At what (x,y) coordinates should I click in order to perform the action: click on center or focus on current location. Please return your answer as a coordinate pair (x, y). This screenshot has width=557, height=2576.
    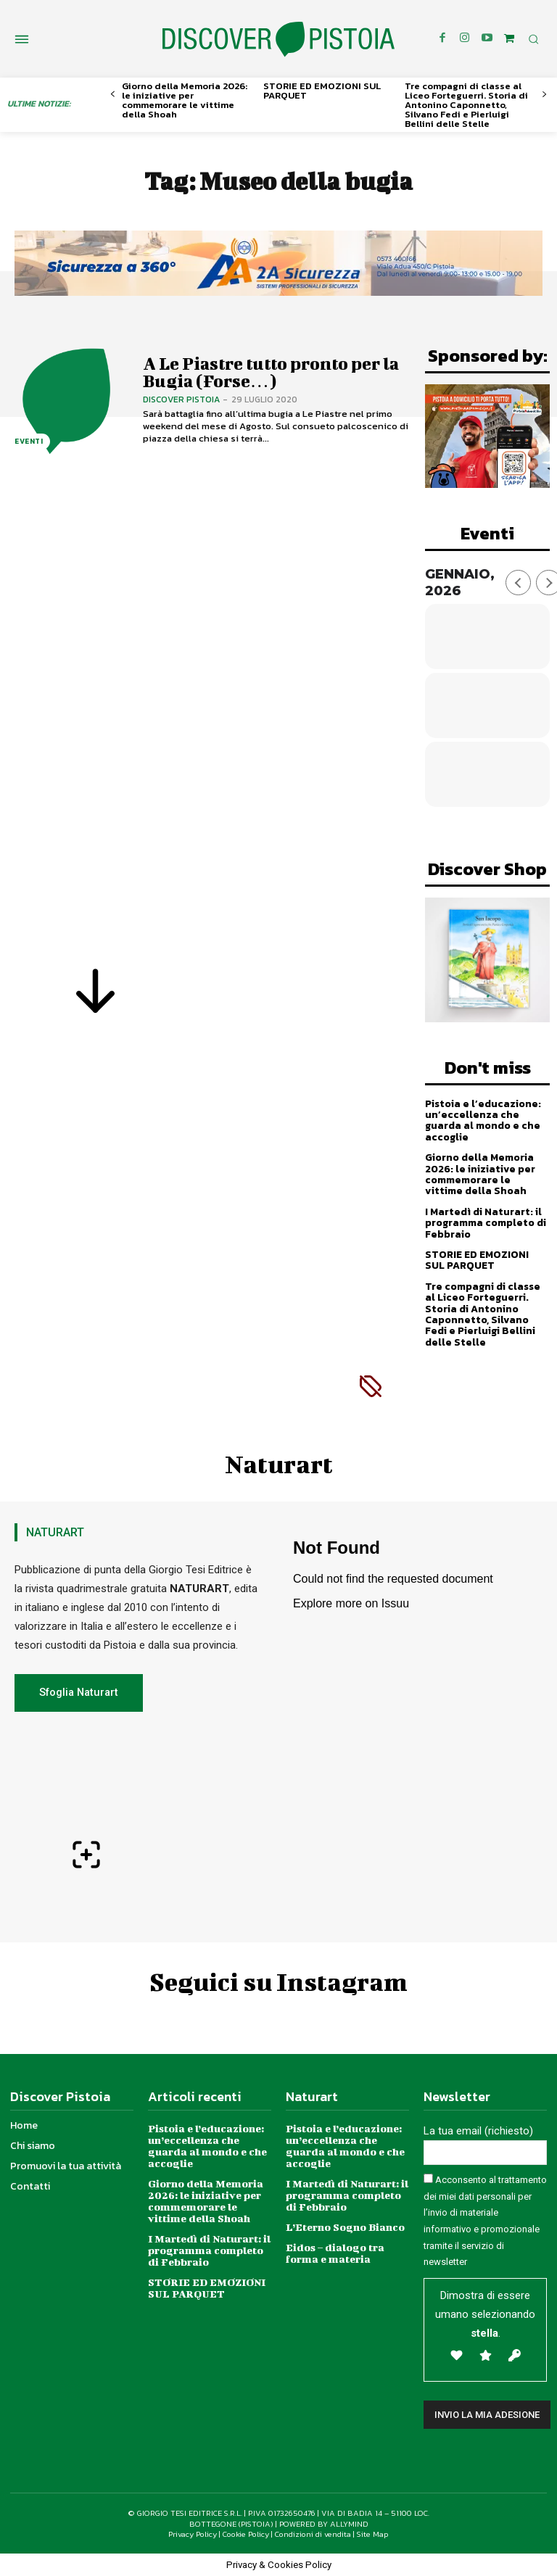
    Looking at the image, I should click on (86, 1855).